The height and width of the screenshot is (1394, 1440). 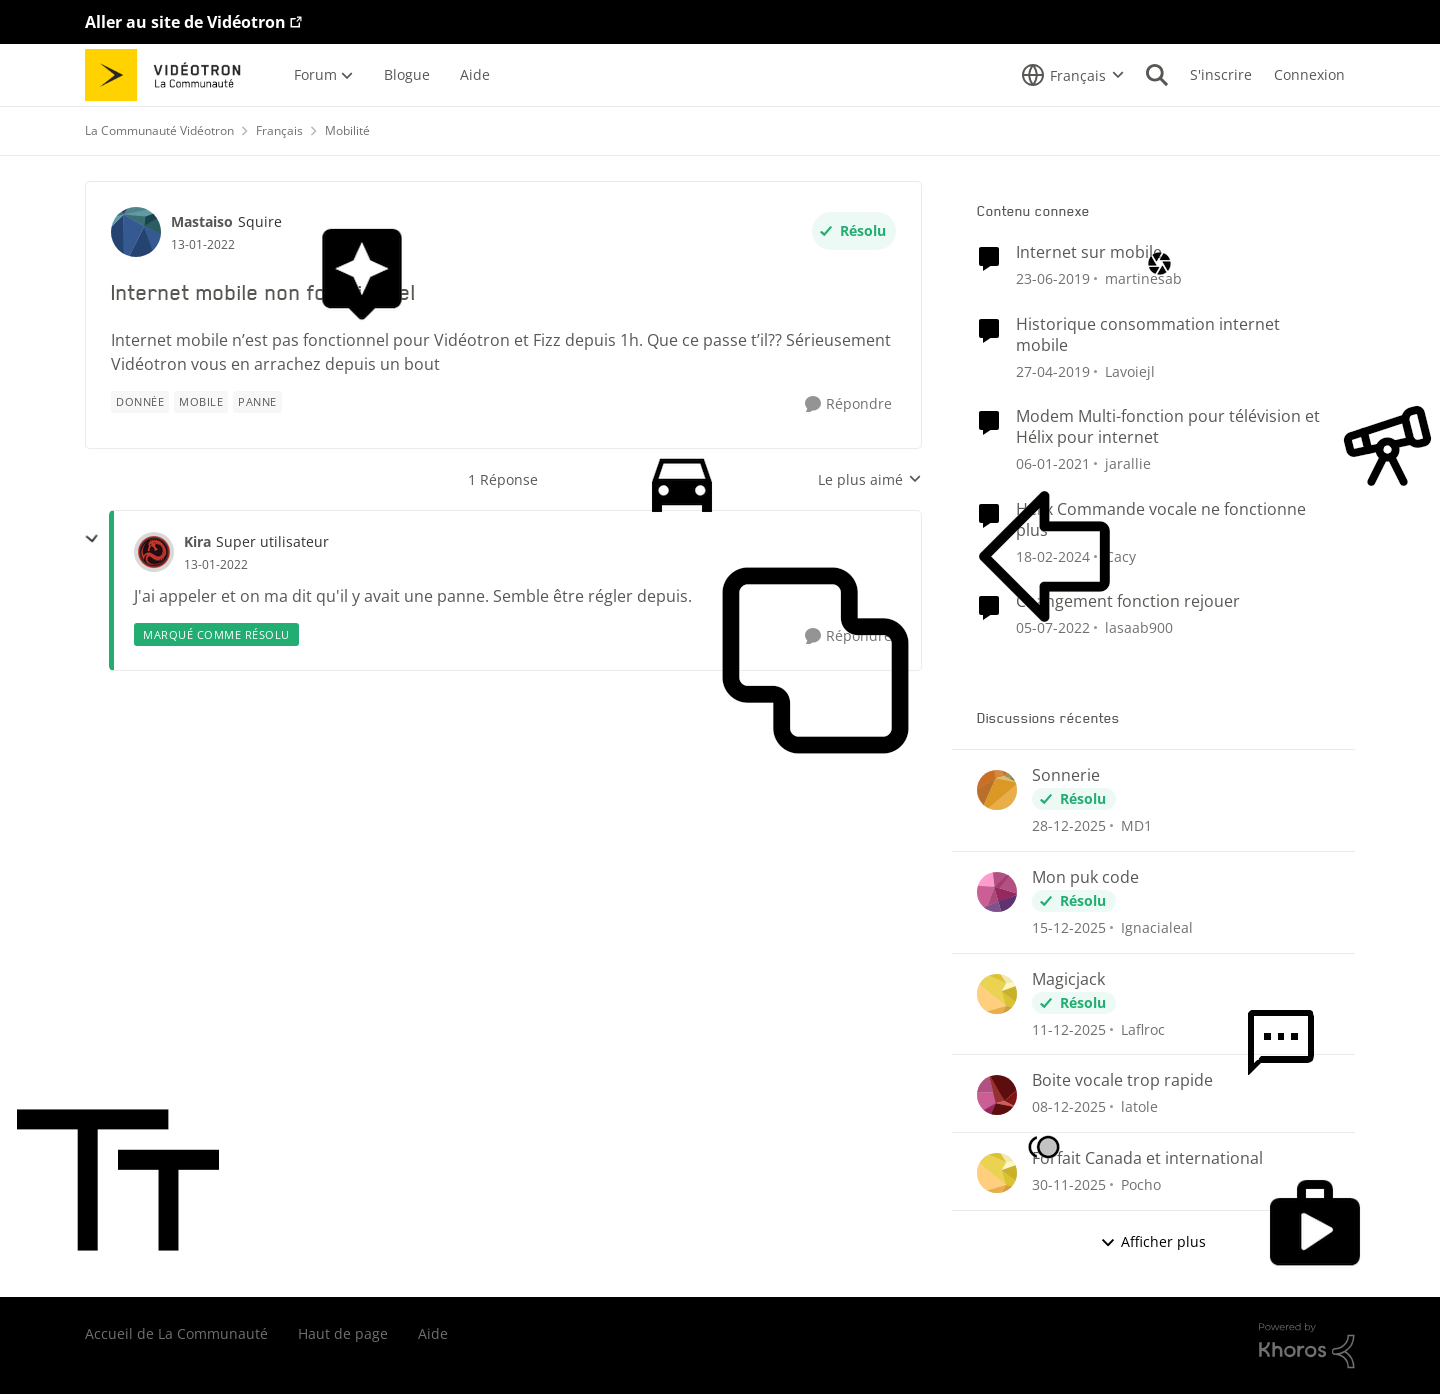 What do you see at coordinates (118, 1180) in the screenshot?
I see `adjust text size settings` at bounding box center [118, 1180].